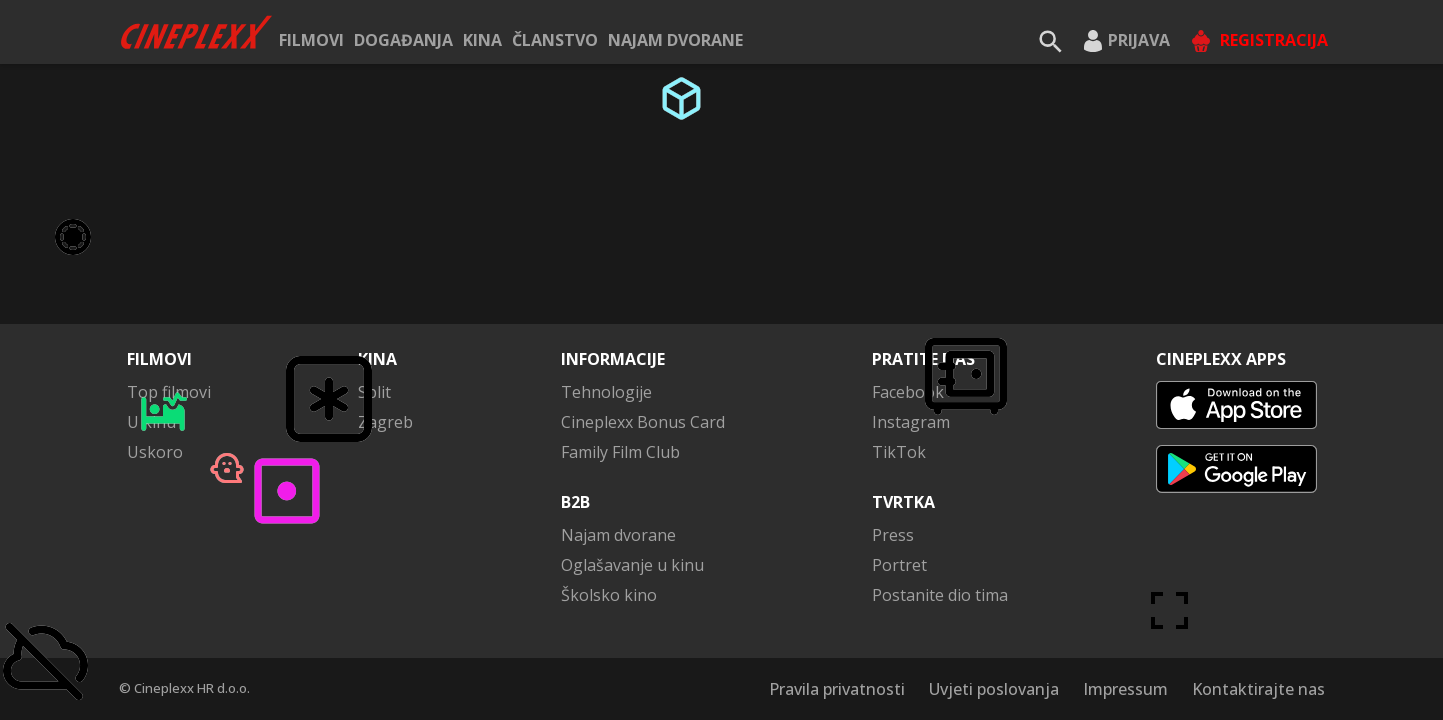 The image size is (1443, 720). What do you see at coordinates (287, 491) in the screenshot?
I see `indicates a file has been modified in a diff view` at bounding box center [287, 491].